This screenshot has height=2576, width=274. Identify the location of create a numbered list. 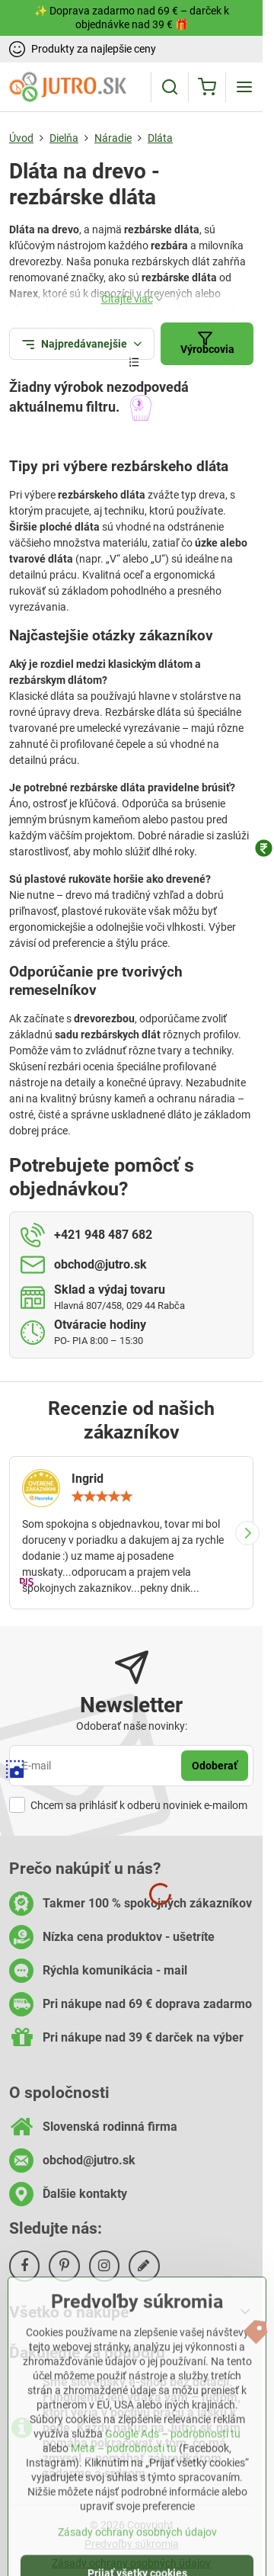
(134, 362).